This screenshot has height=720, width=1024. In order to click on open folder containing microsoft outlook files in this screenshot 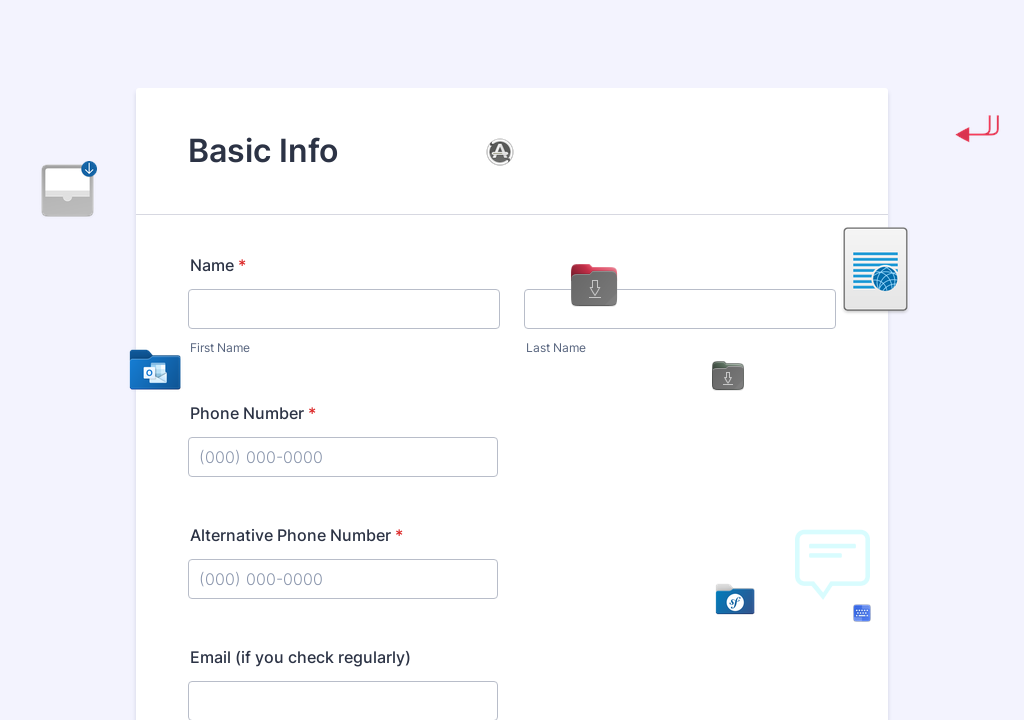, I will do `click(155, 371)`.